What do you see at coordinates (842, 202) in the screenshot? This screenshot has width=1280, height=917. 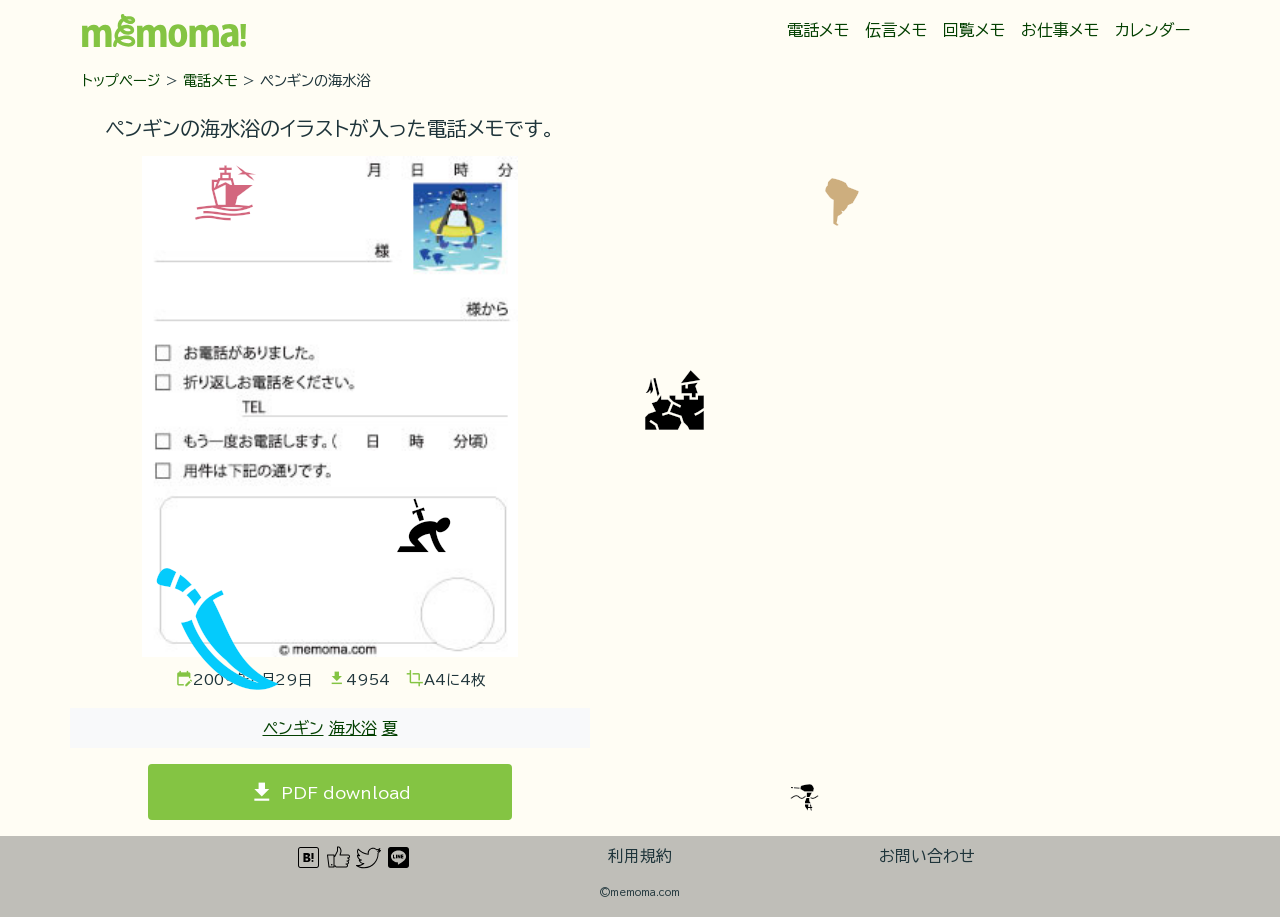 I see `view South America region` at bounding box center [842, 202].